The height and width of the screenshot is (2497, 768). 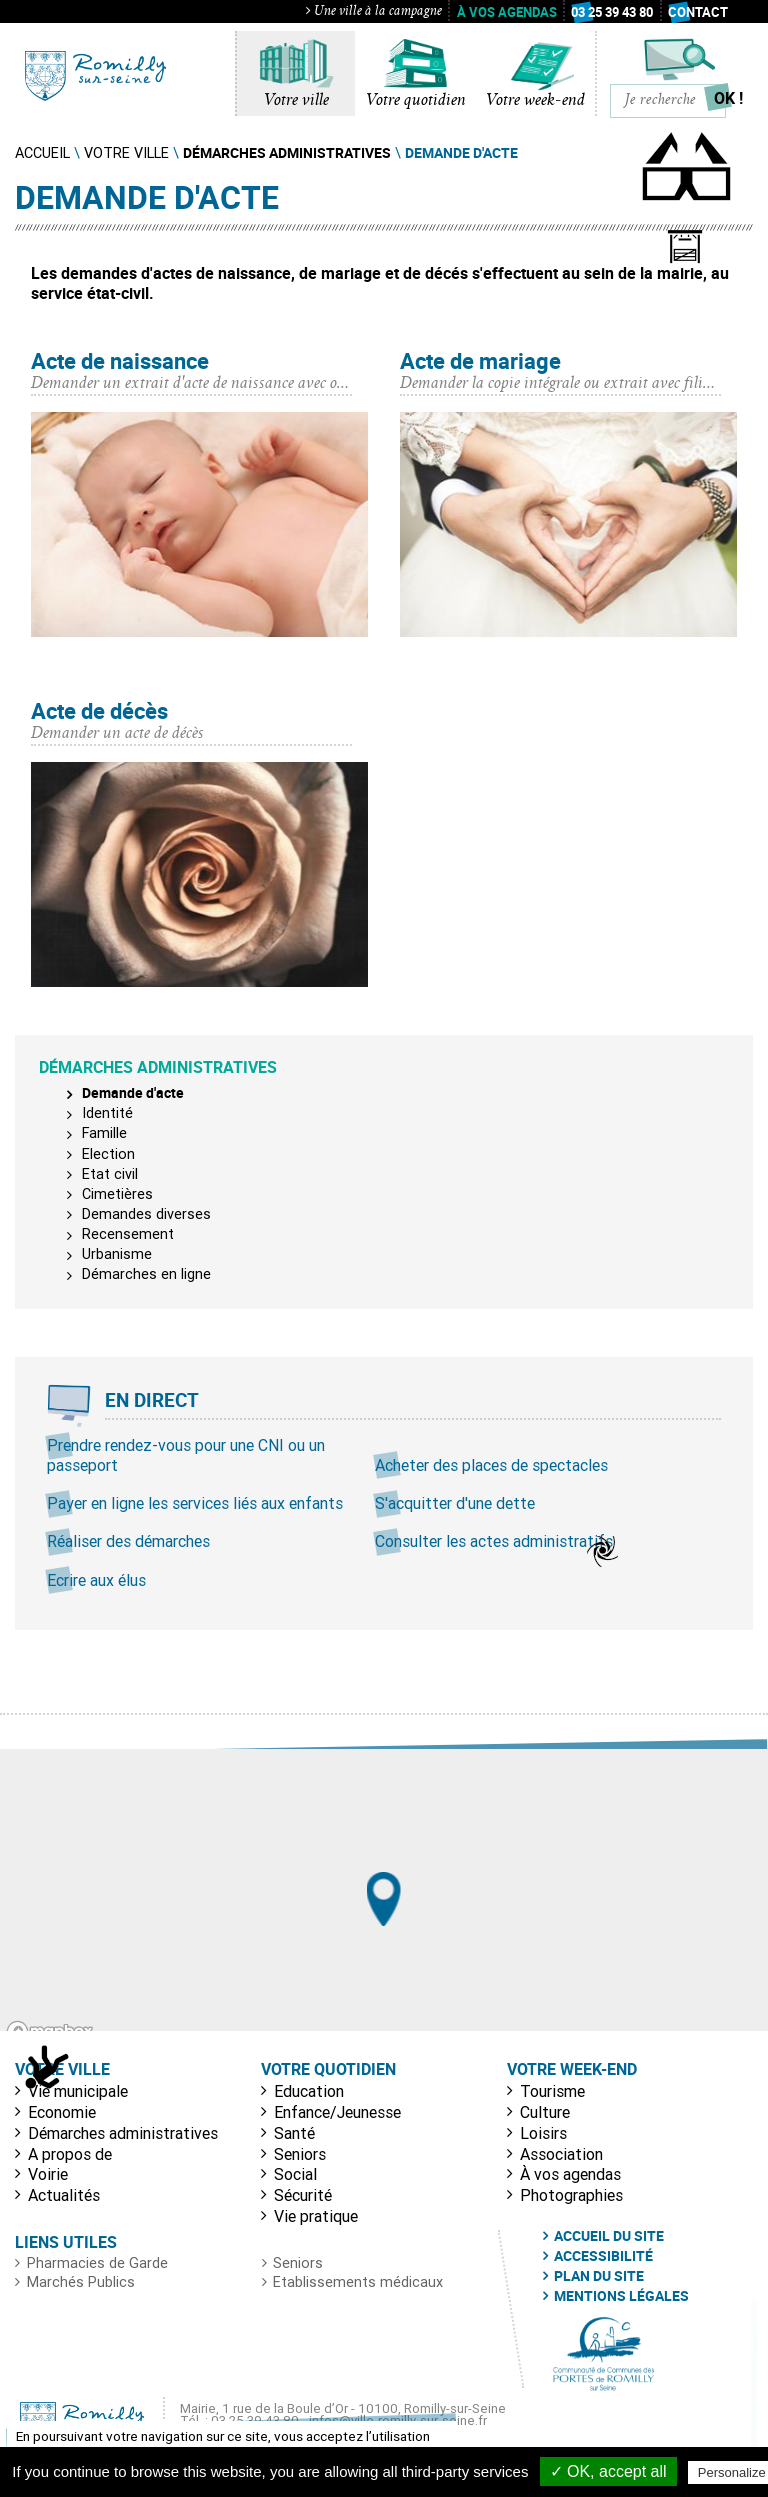 What do you see at coordinates (686, 165) in the screenshot?
I see `enable 3D viewing mode` at bounding box center [686, 165].